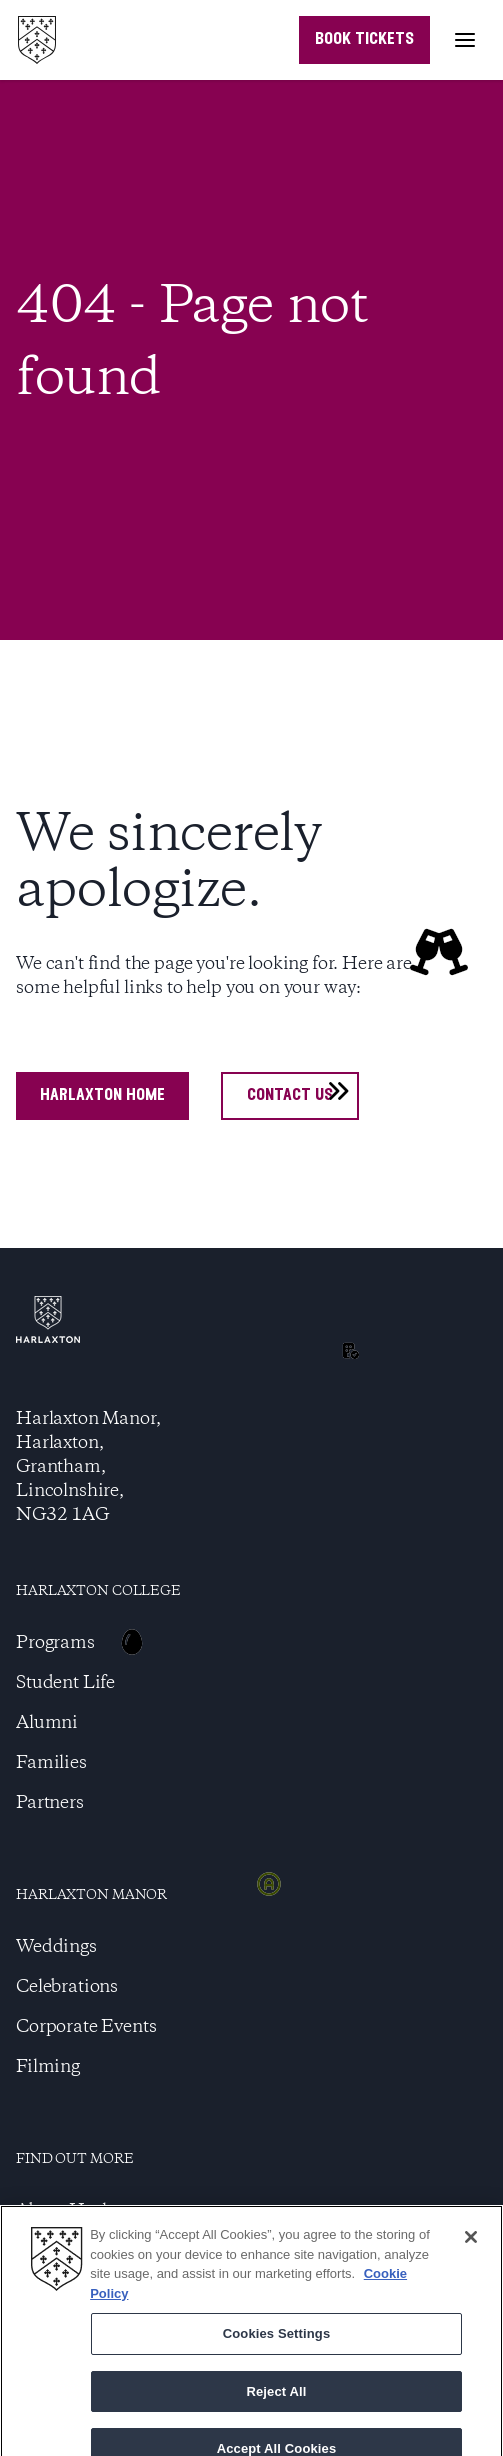  Describe the element at coordinates (338, 1091) in the screenshot. I see `skip forward or advance to the next item` at that location.